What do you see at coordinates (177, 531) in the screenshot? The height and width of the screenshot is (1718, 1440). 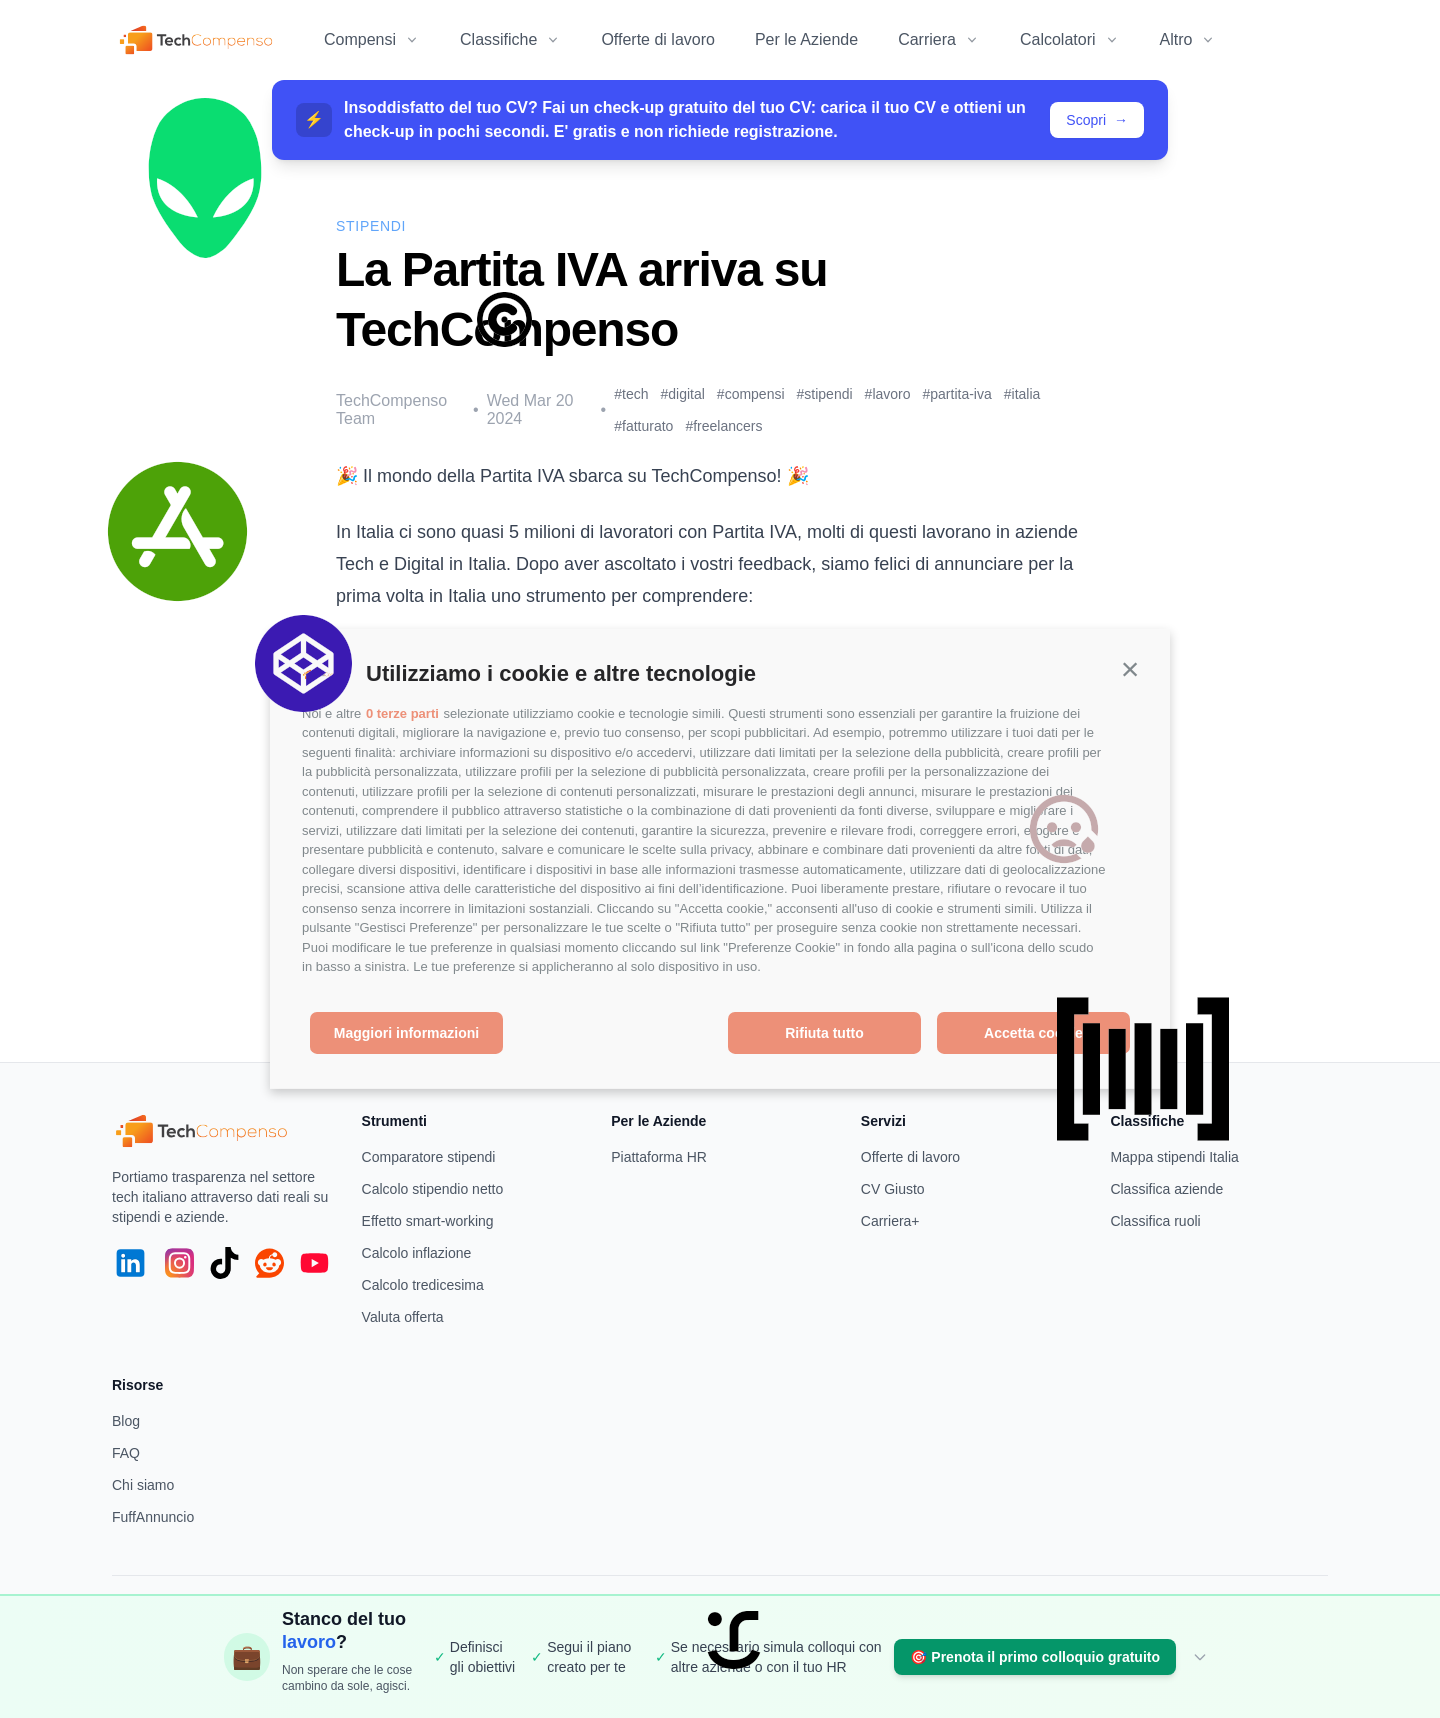 I see `open the Apple App Store` at bounding box center [177, 531].